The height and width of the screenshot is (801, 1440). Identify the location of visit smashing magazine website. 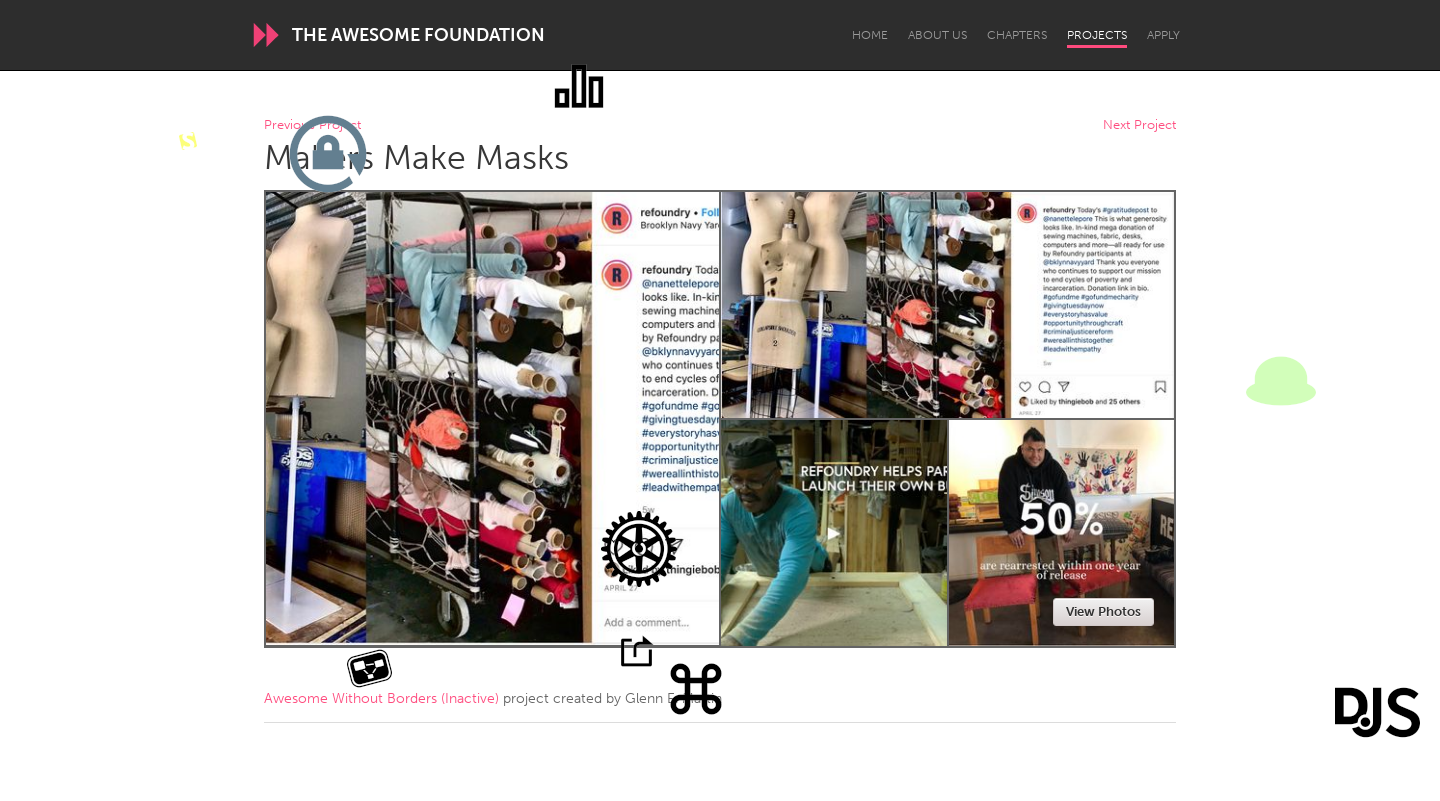
(188, 141).